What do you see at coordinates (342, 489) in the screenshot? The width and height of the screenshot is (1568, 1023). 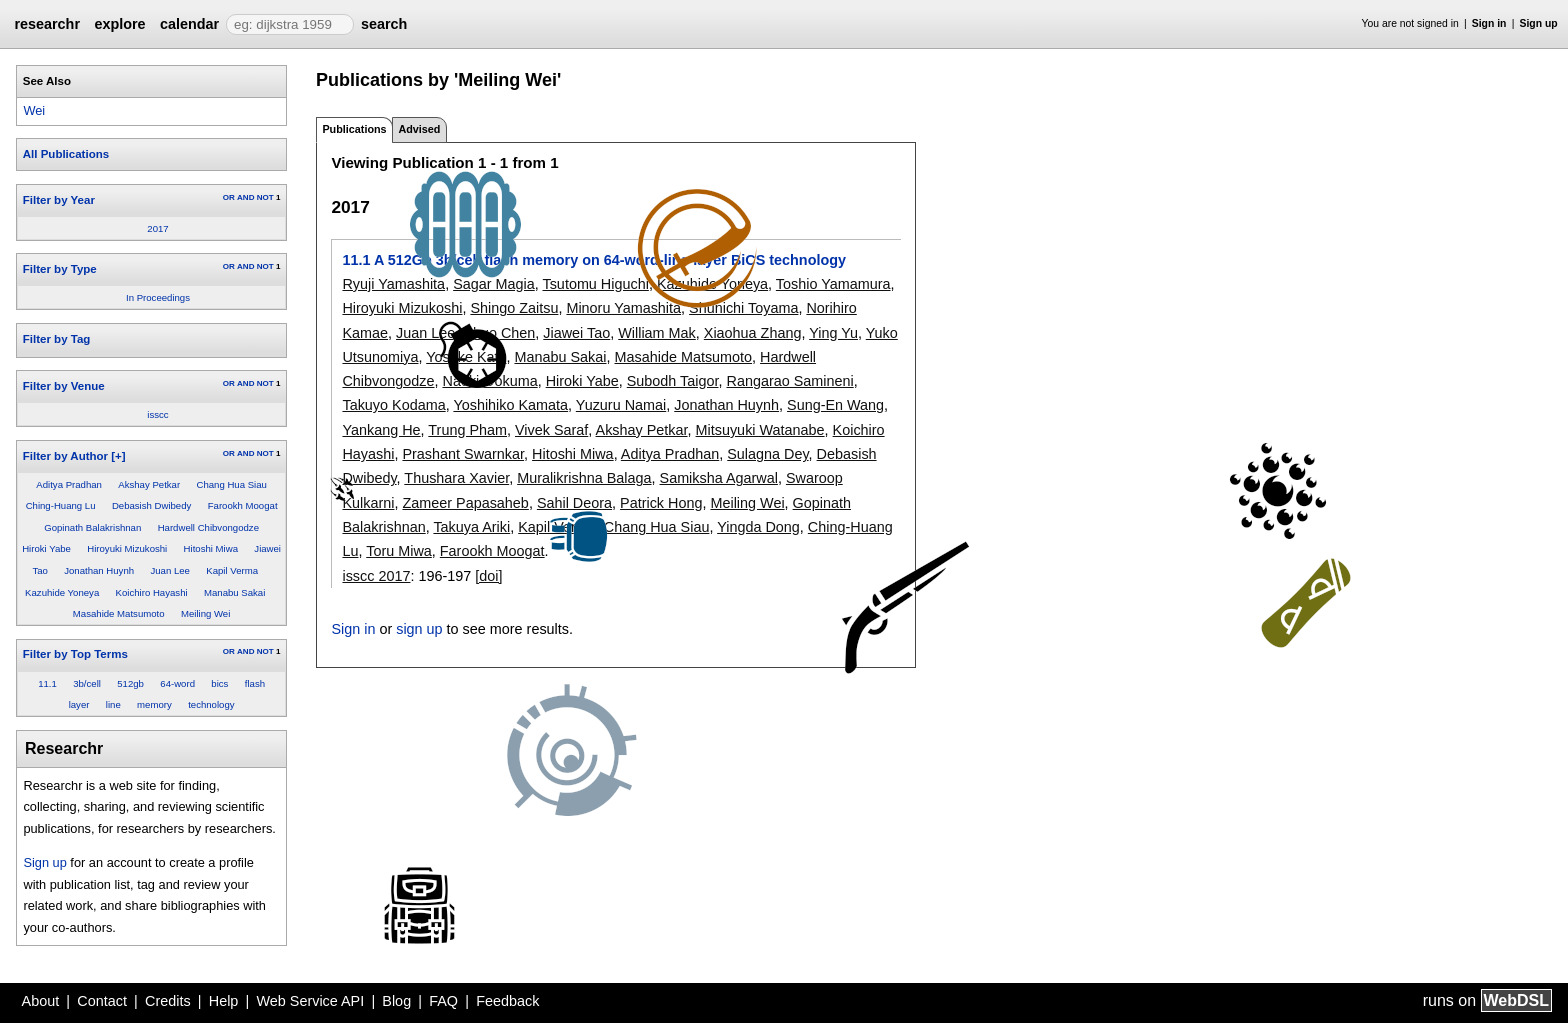 I see `launch multiple projectile attack` at bounding box center [342, 489].